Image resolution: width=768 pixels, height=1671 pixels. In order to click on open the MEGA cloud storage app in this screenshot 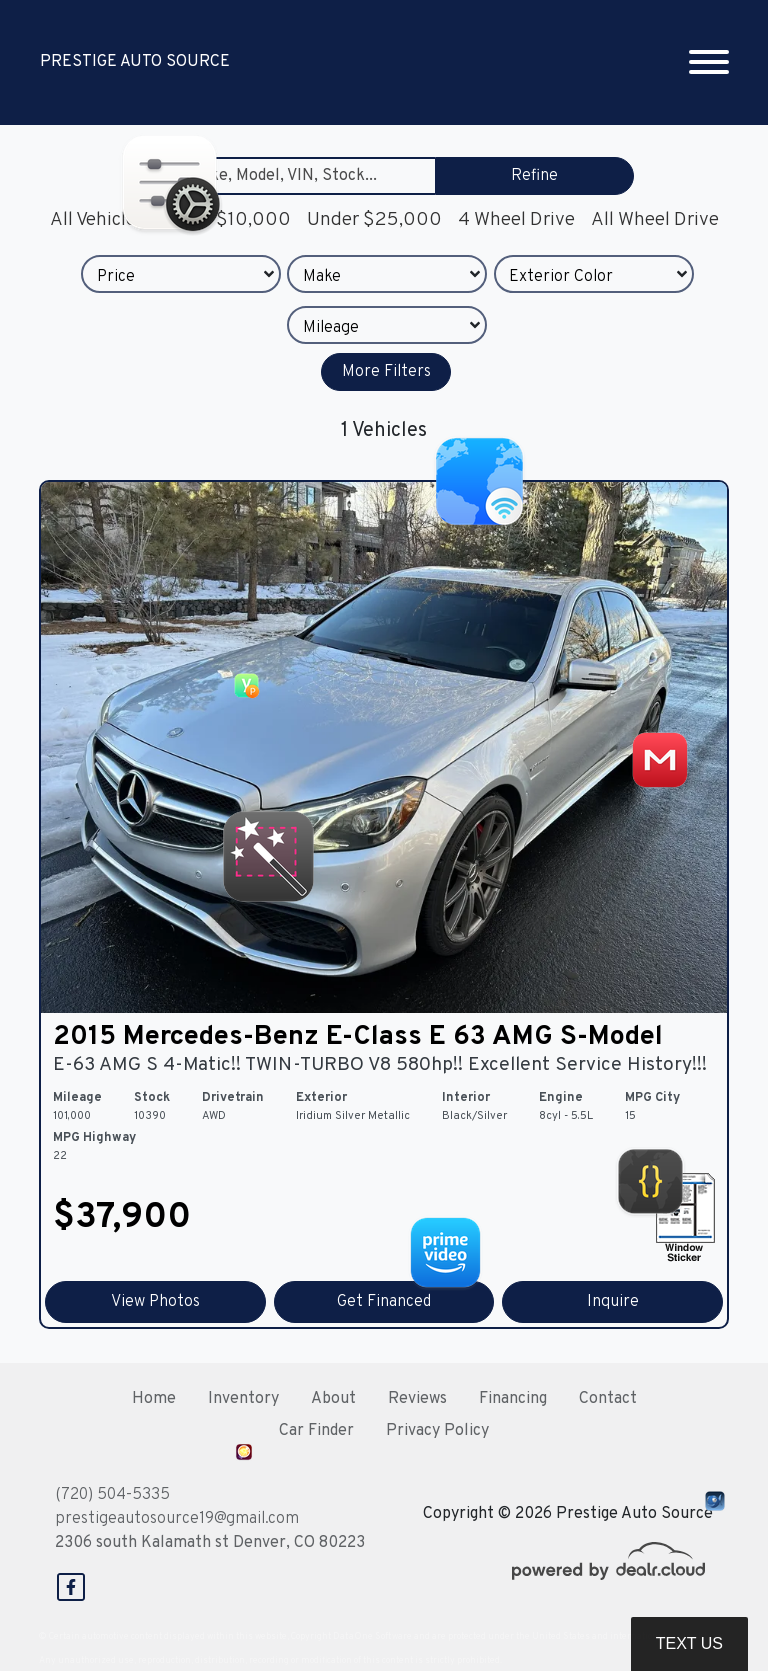, I will do `click(660, 760)`.